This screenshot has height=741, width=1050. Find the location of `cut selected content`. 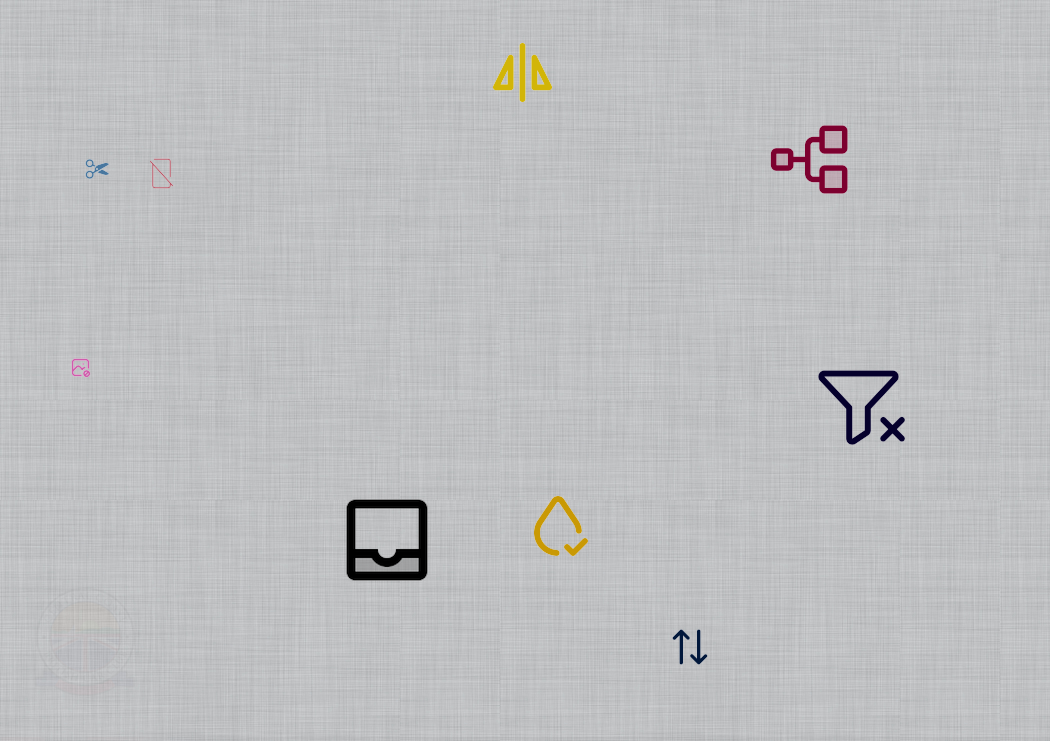

cut selected content is located at coordinates (97, 169).